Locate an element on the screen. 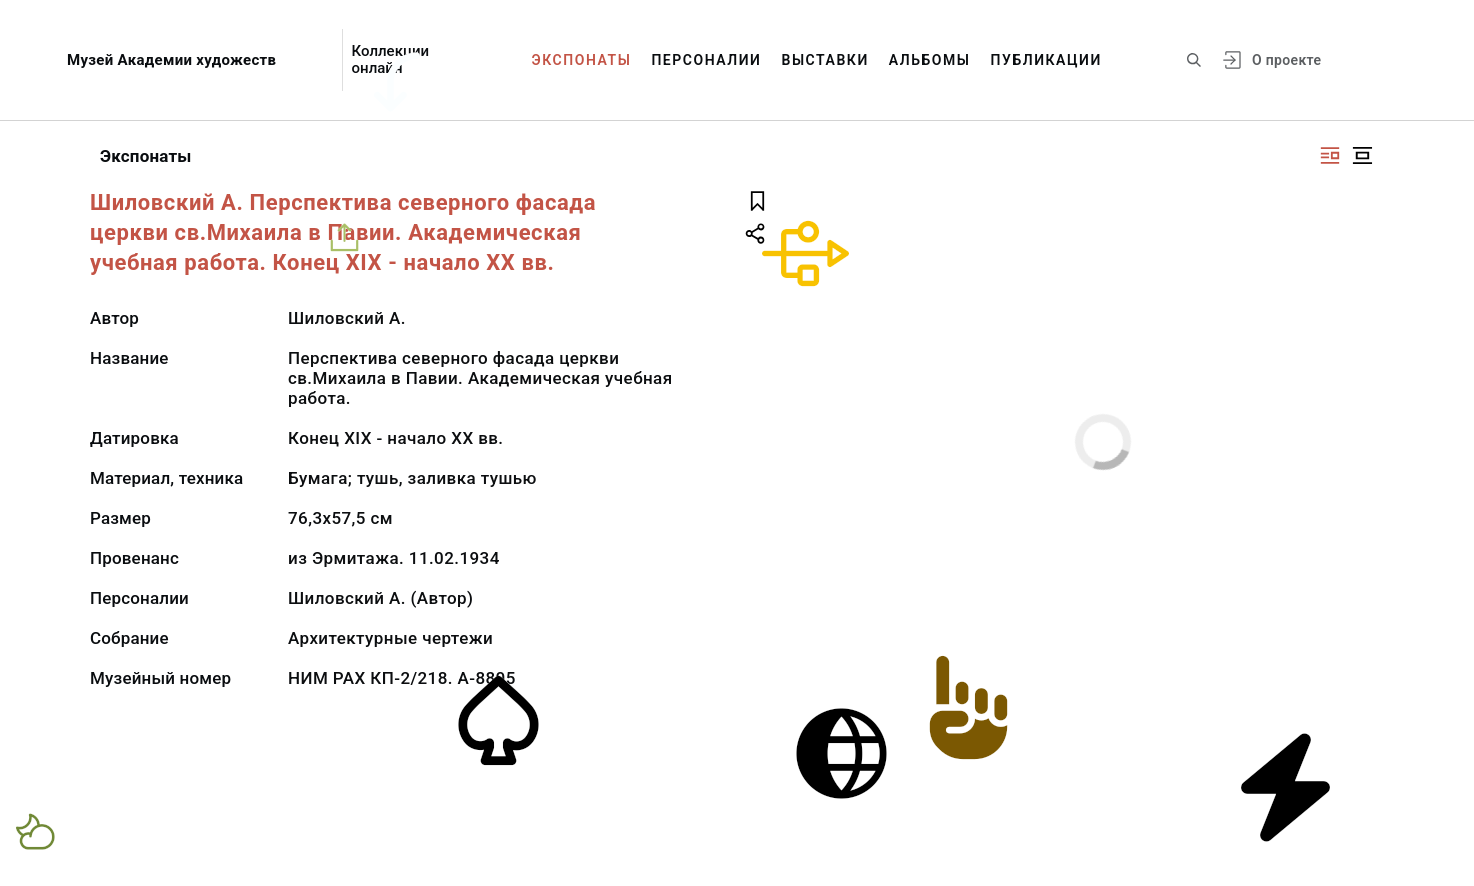 This screenshot has width=1474, height=886. indicates nighttime or evening weather conditions is located at coordinates (34, 833).